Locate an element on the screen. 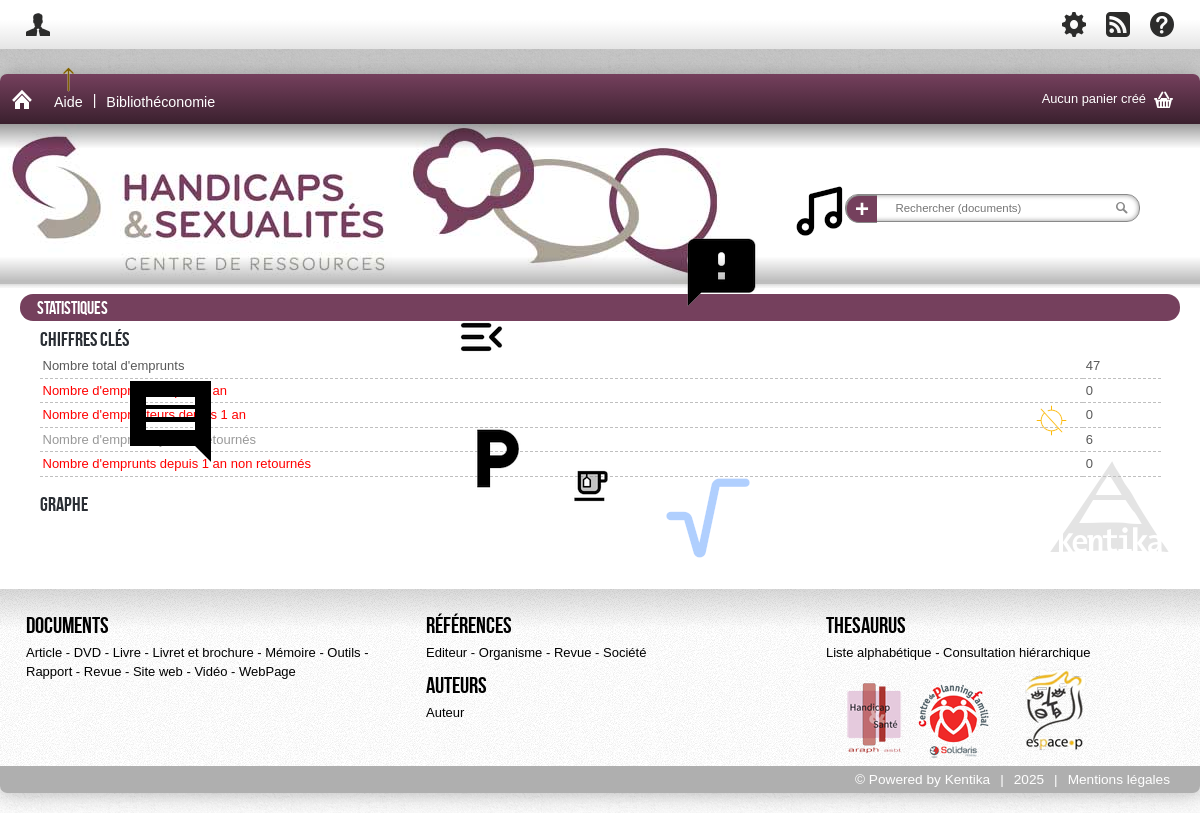 The image size is (1200, 813). find nearby parking locations is located at coordinates (496, 458).